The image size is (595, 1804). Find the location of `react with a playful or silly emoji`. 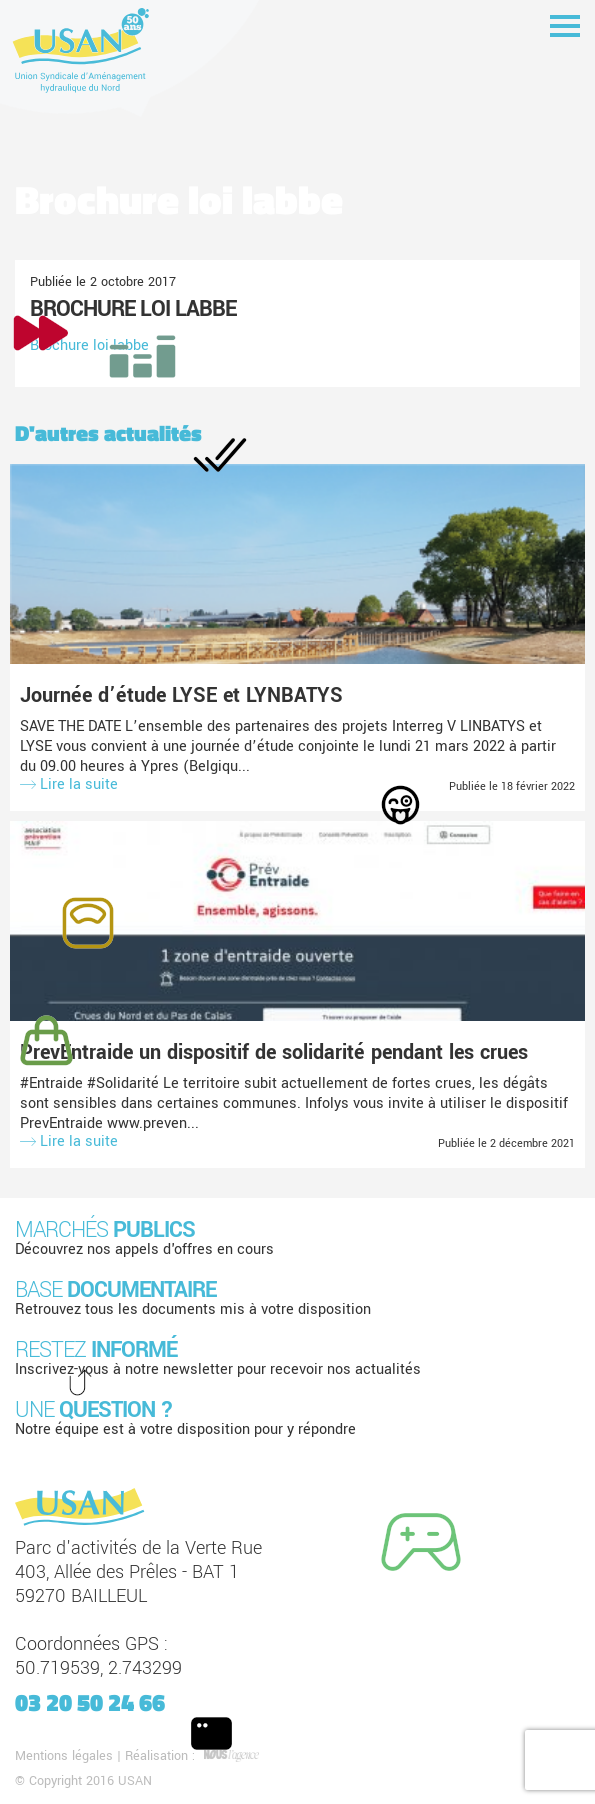

react with a playful or silly emoji is located at coordinates (400, 804).